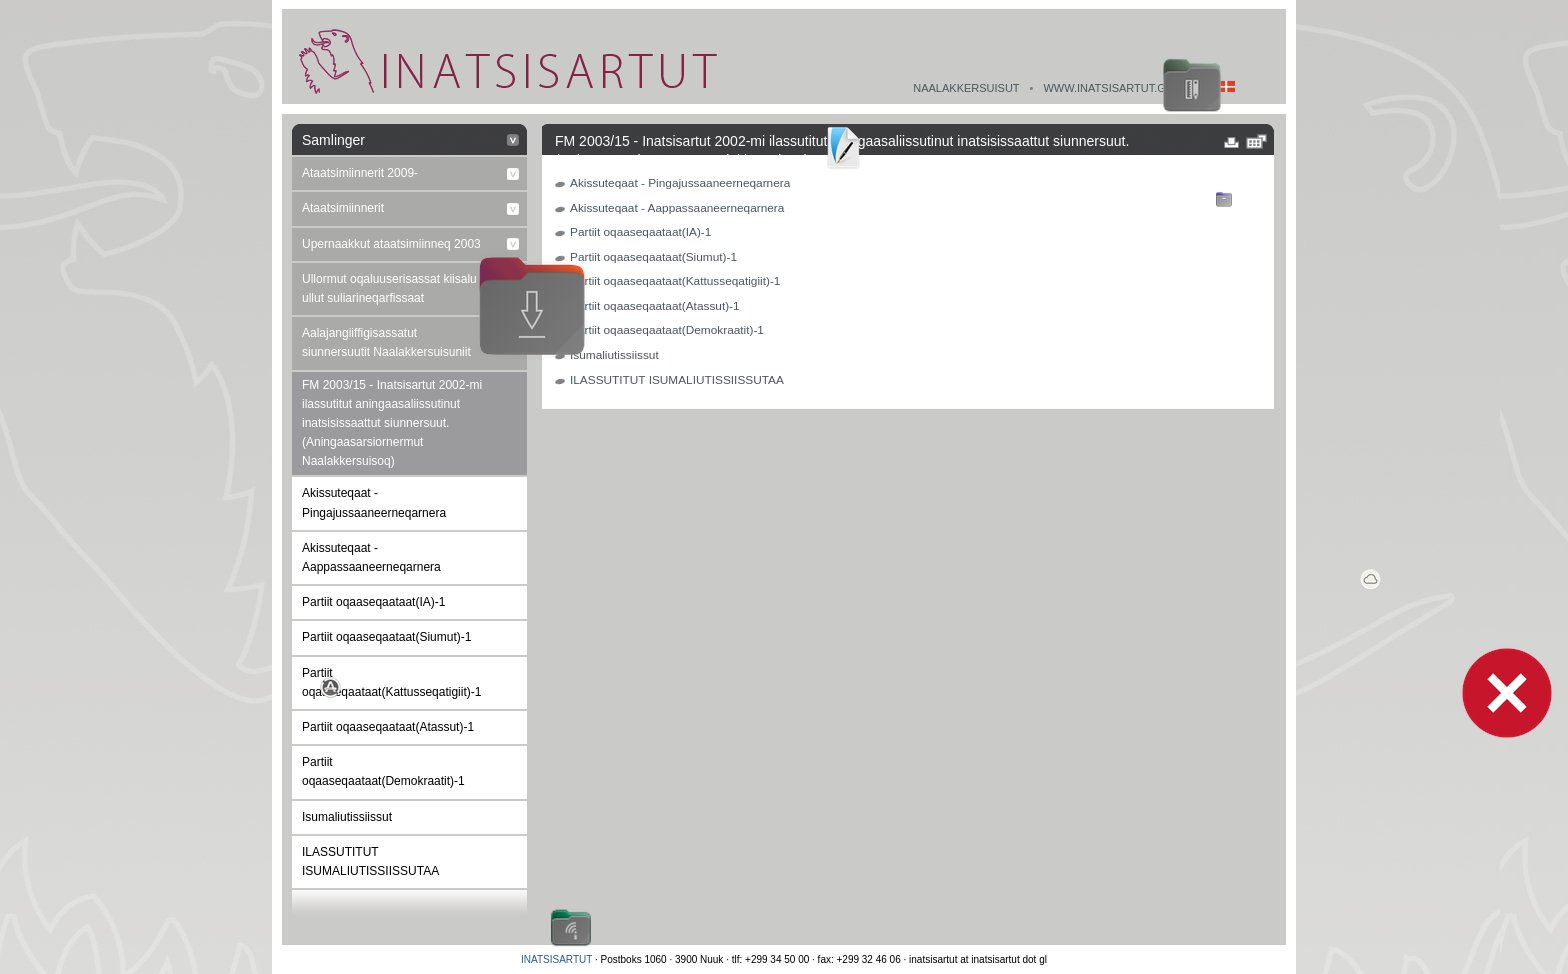 Image resolution: width=1568 pixels, height=974 pixels. What do you see at coordinates (1224, 199) in the screenshot?
I see `open the file manager application` at bounding box center [1224, 199].